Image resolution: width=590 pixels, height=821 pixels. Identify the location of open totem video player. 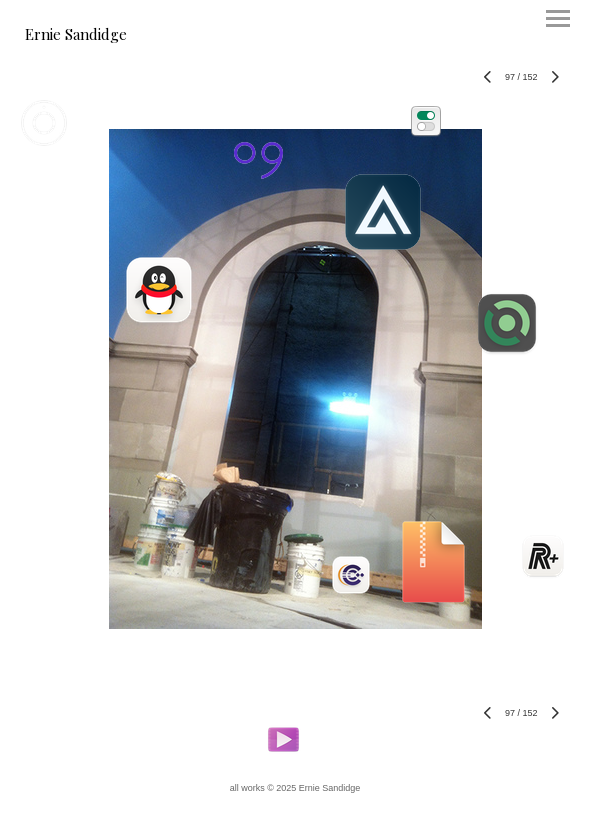
(283, 739).